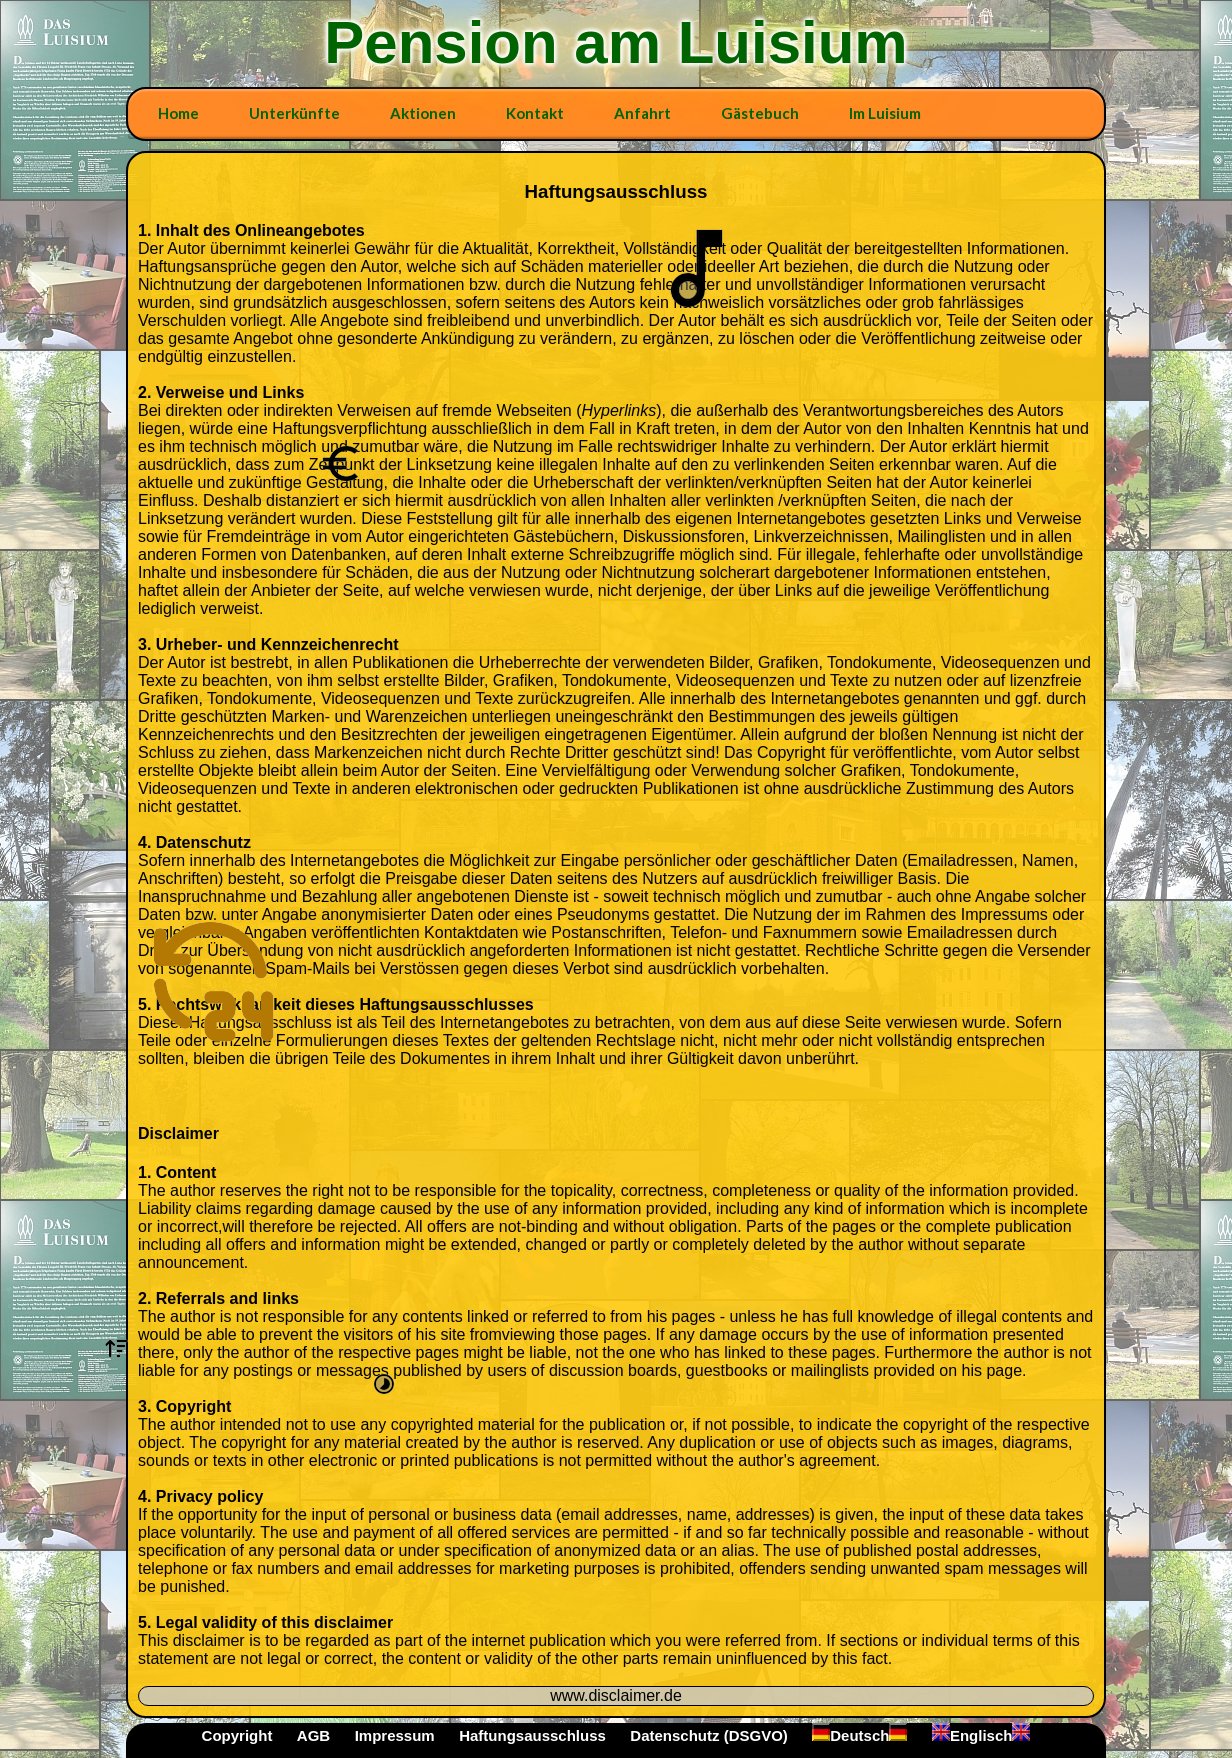 The image size is (1232, 1758). Describe the element at coordinates (116, 1348) in the screenshot. I see `sort items in ascending order` at that location.